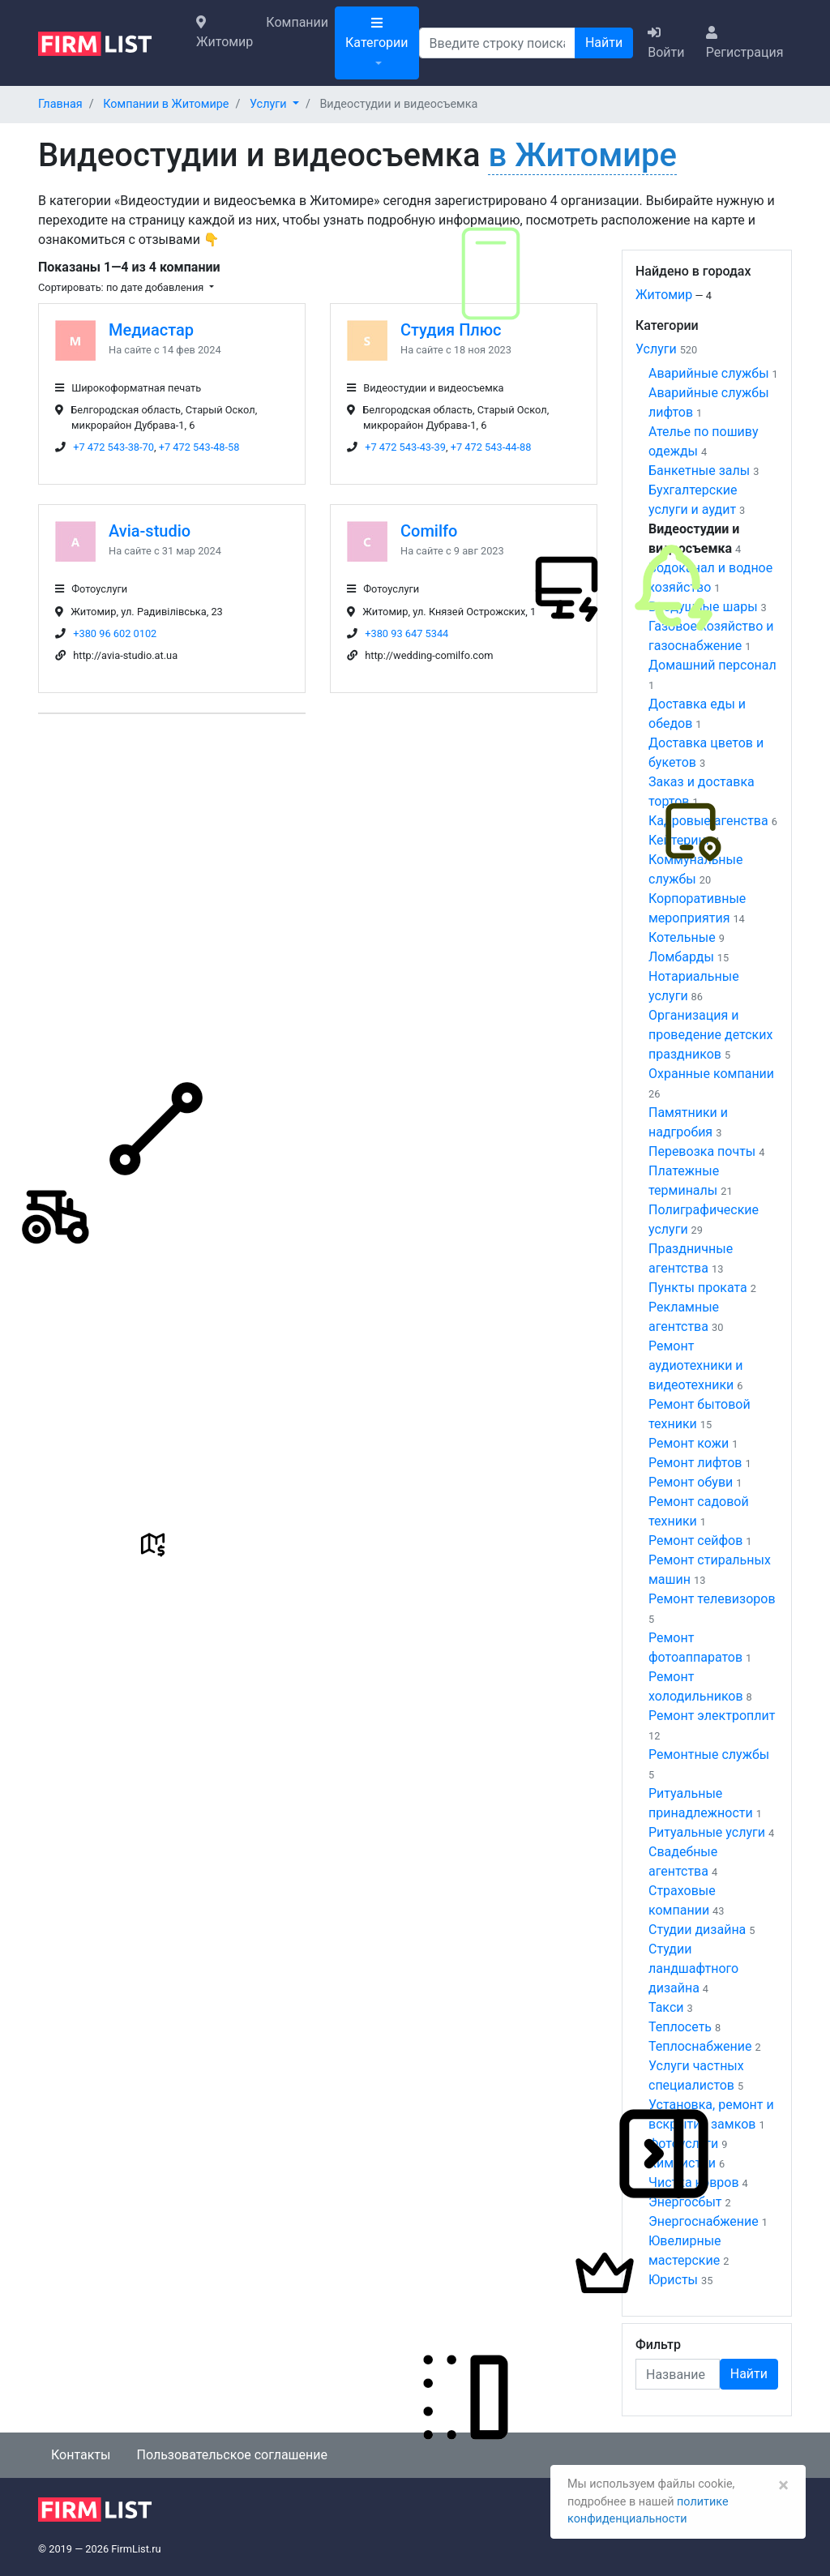 The image size is (830, 2576). What do you see at coordinates (152, 1543) in the screenshot?
I see `view location-based pricing or costs` at bounding box center [152, 1543].